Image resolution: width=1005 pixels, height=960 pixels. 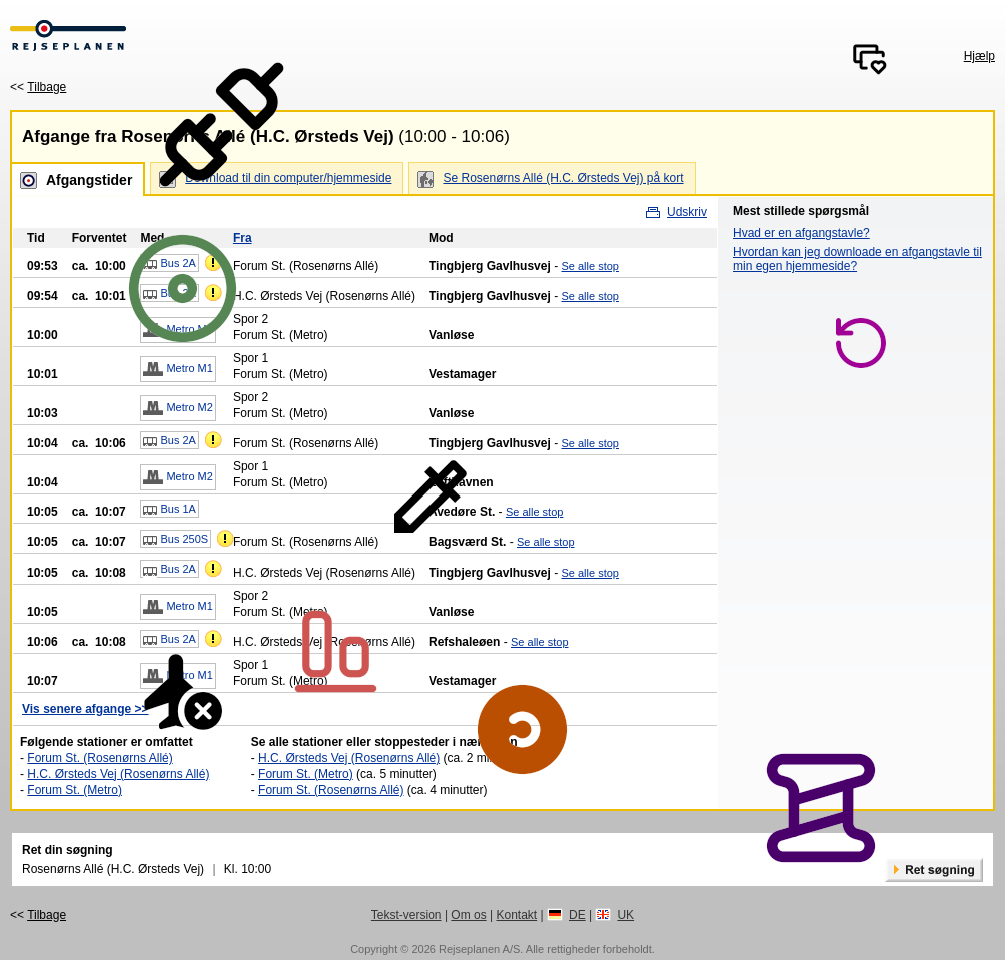 I want to click on cancel flight booking, so click(x=180, y=692).